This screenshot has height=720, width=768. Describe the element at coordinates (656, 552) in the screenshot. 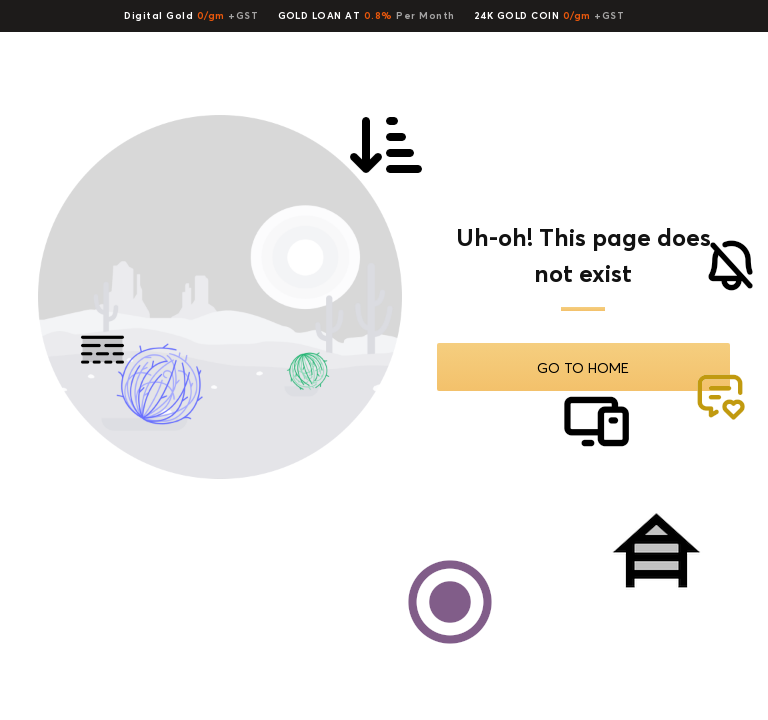

I see `view home exterior or siding options` at that location.